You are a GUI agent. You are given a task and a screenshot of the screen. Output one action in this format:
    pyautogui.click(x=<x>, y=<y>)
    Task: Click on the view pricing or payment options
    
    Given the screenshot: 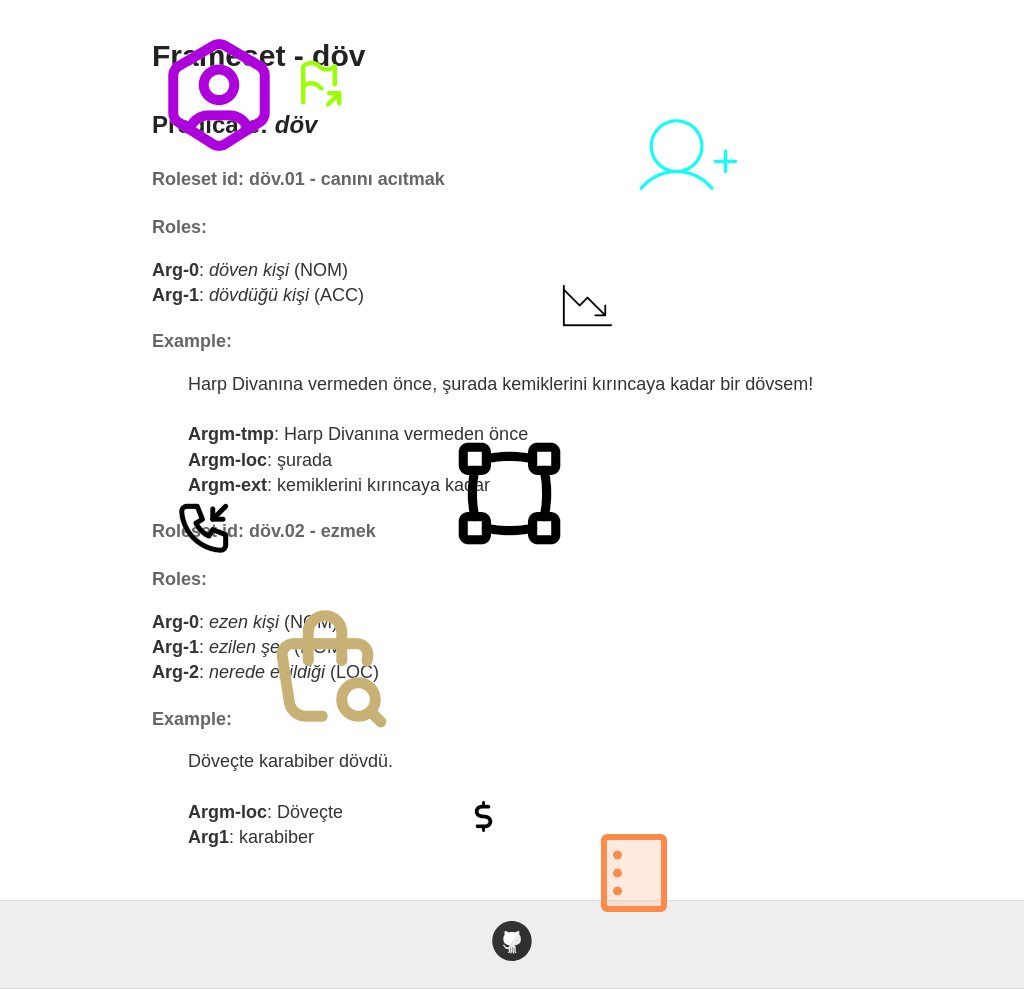 What is the action you would take?
    pyautogui.click(x=483, y=816)
    